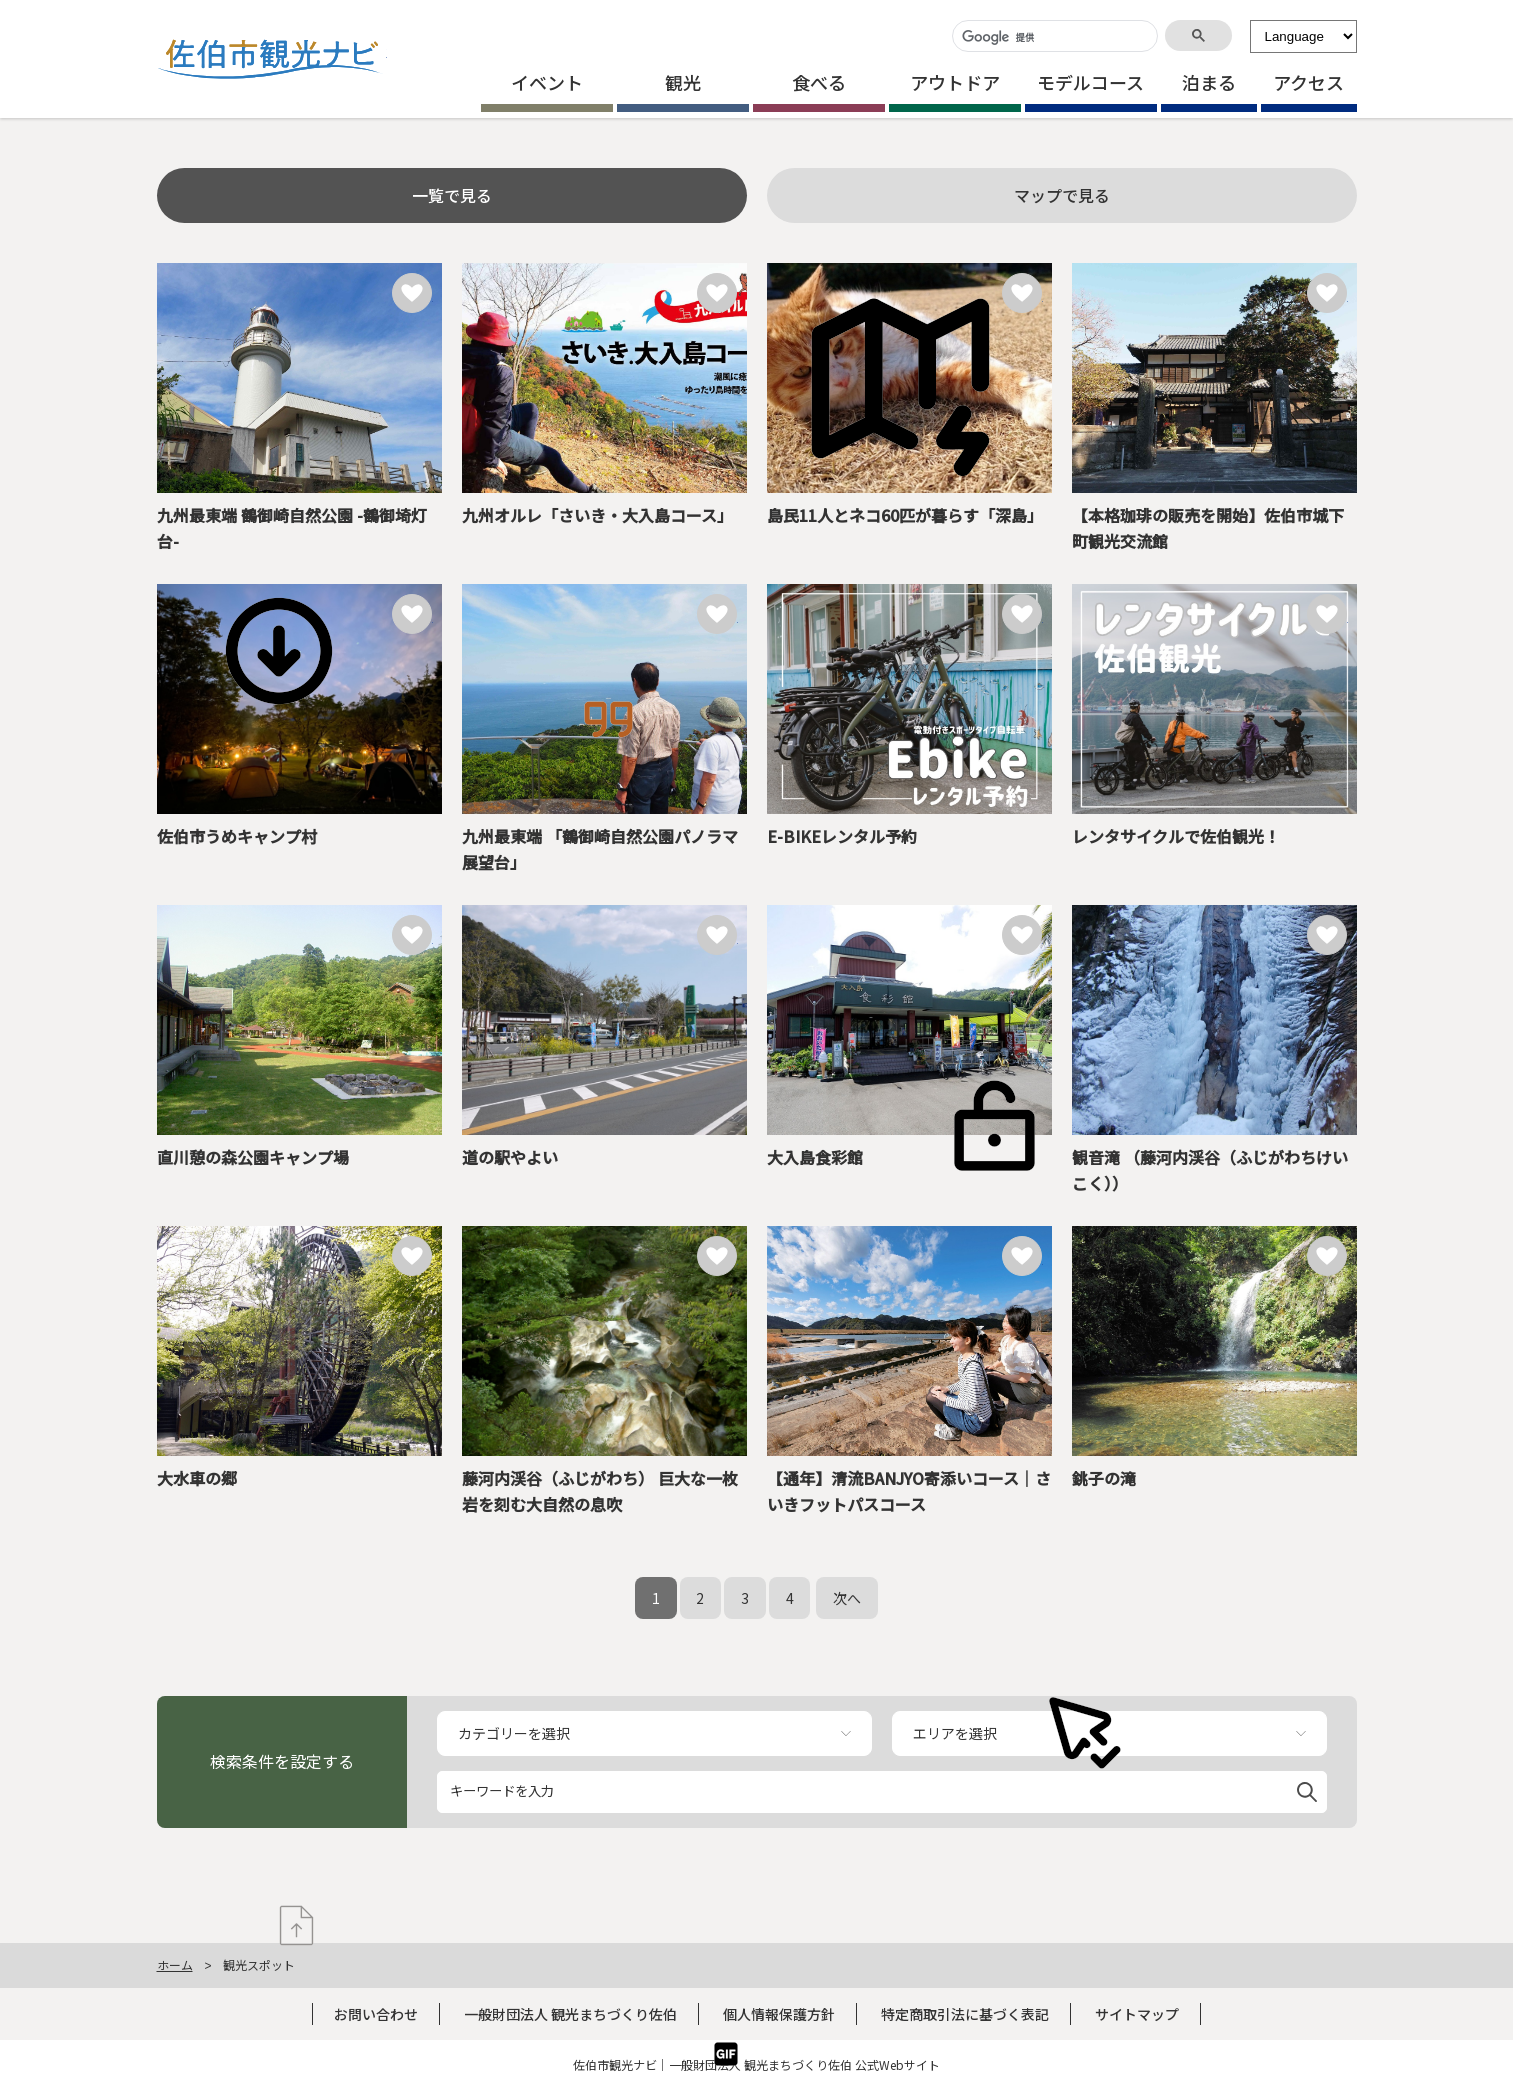  What do you see at coordinates (608, 718) in the screenshot?
I see `view testimonials or customer quotes` at bounding box center [608, 718].